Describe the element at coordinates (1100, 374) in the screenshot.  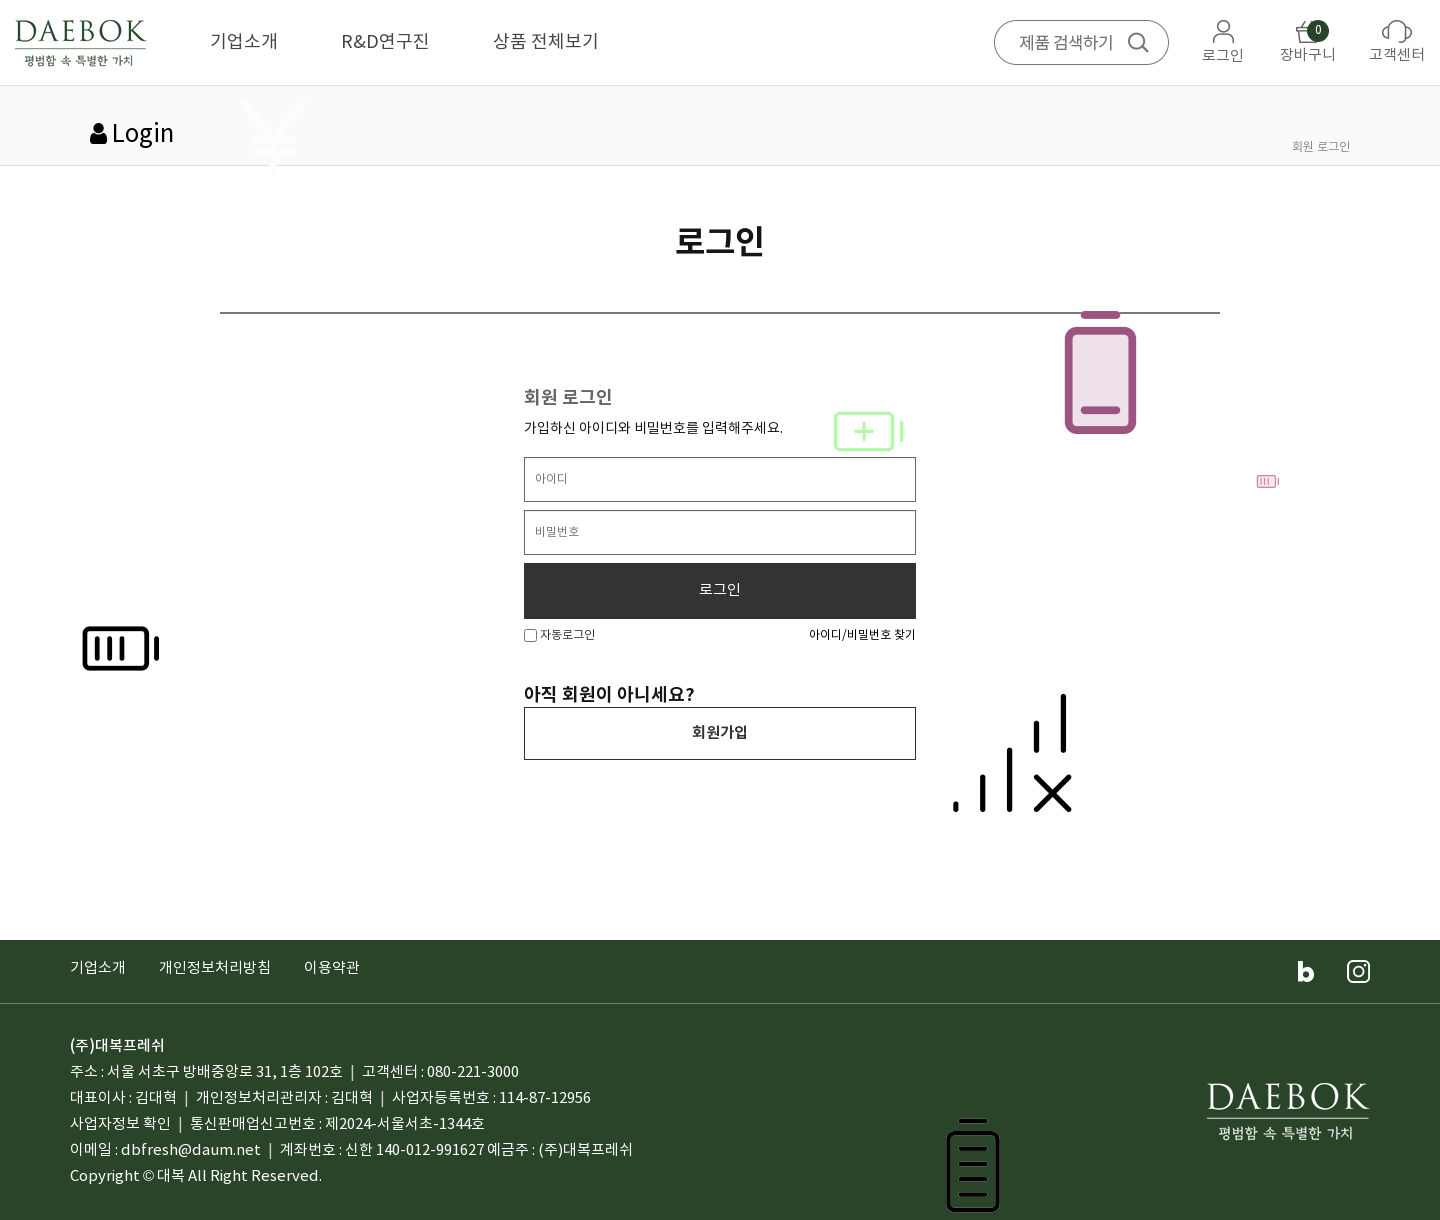
I see `indicates low battery level` at that location.